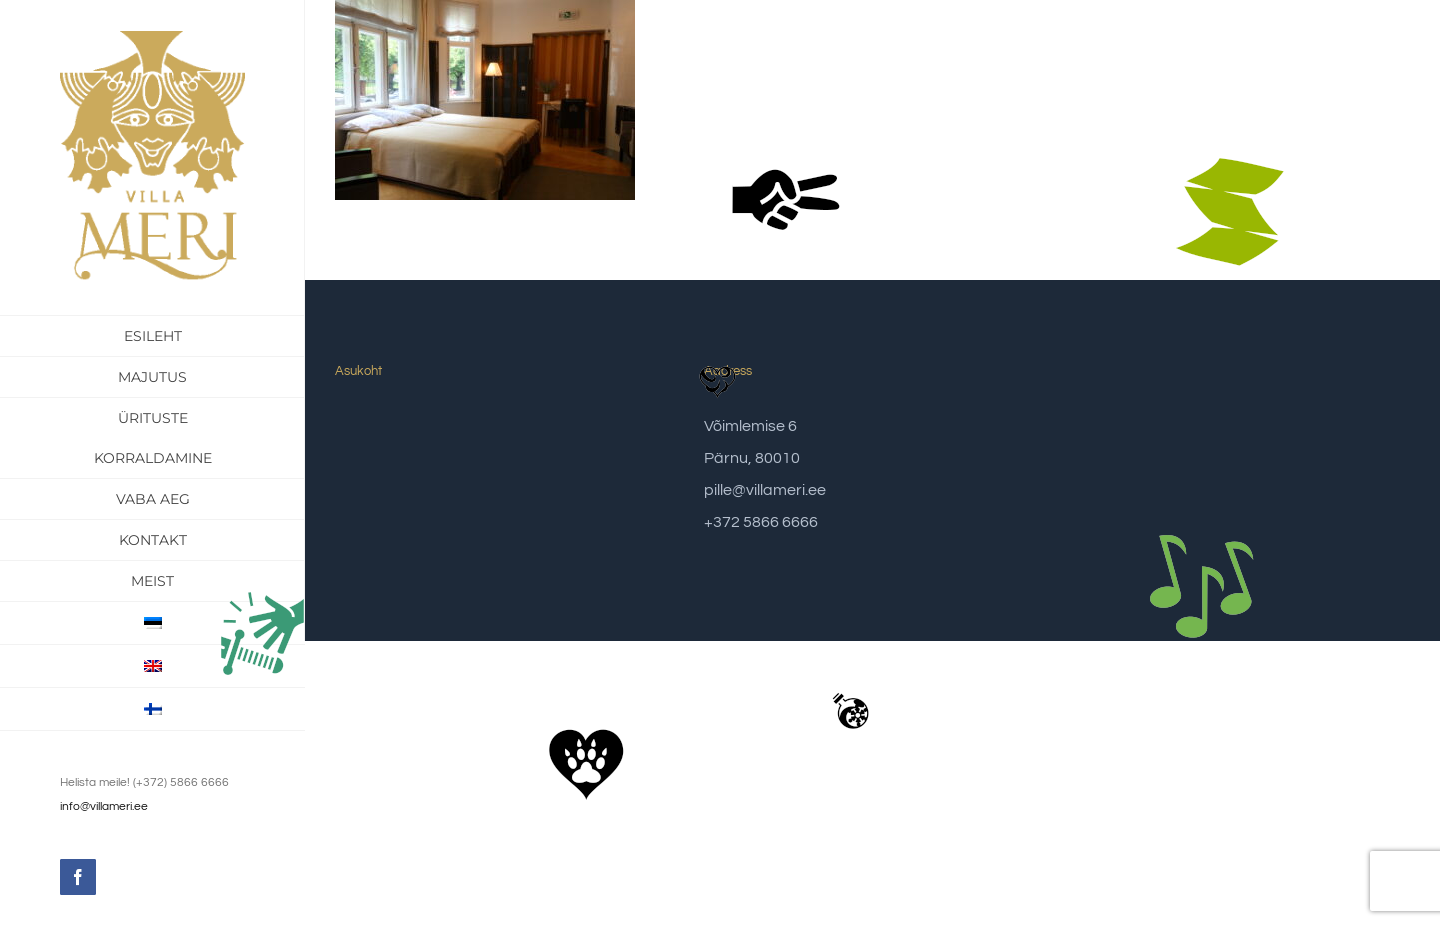 This screenshot has width=1440, height=925. I want to click on indicates an eldritch or lovecraftian game element, so click(717, 381).